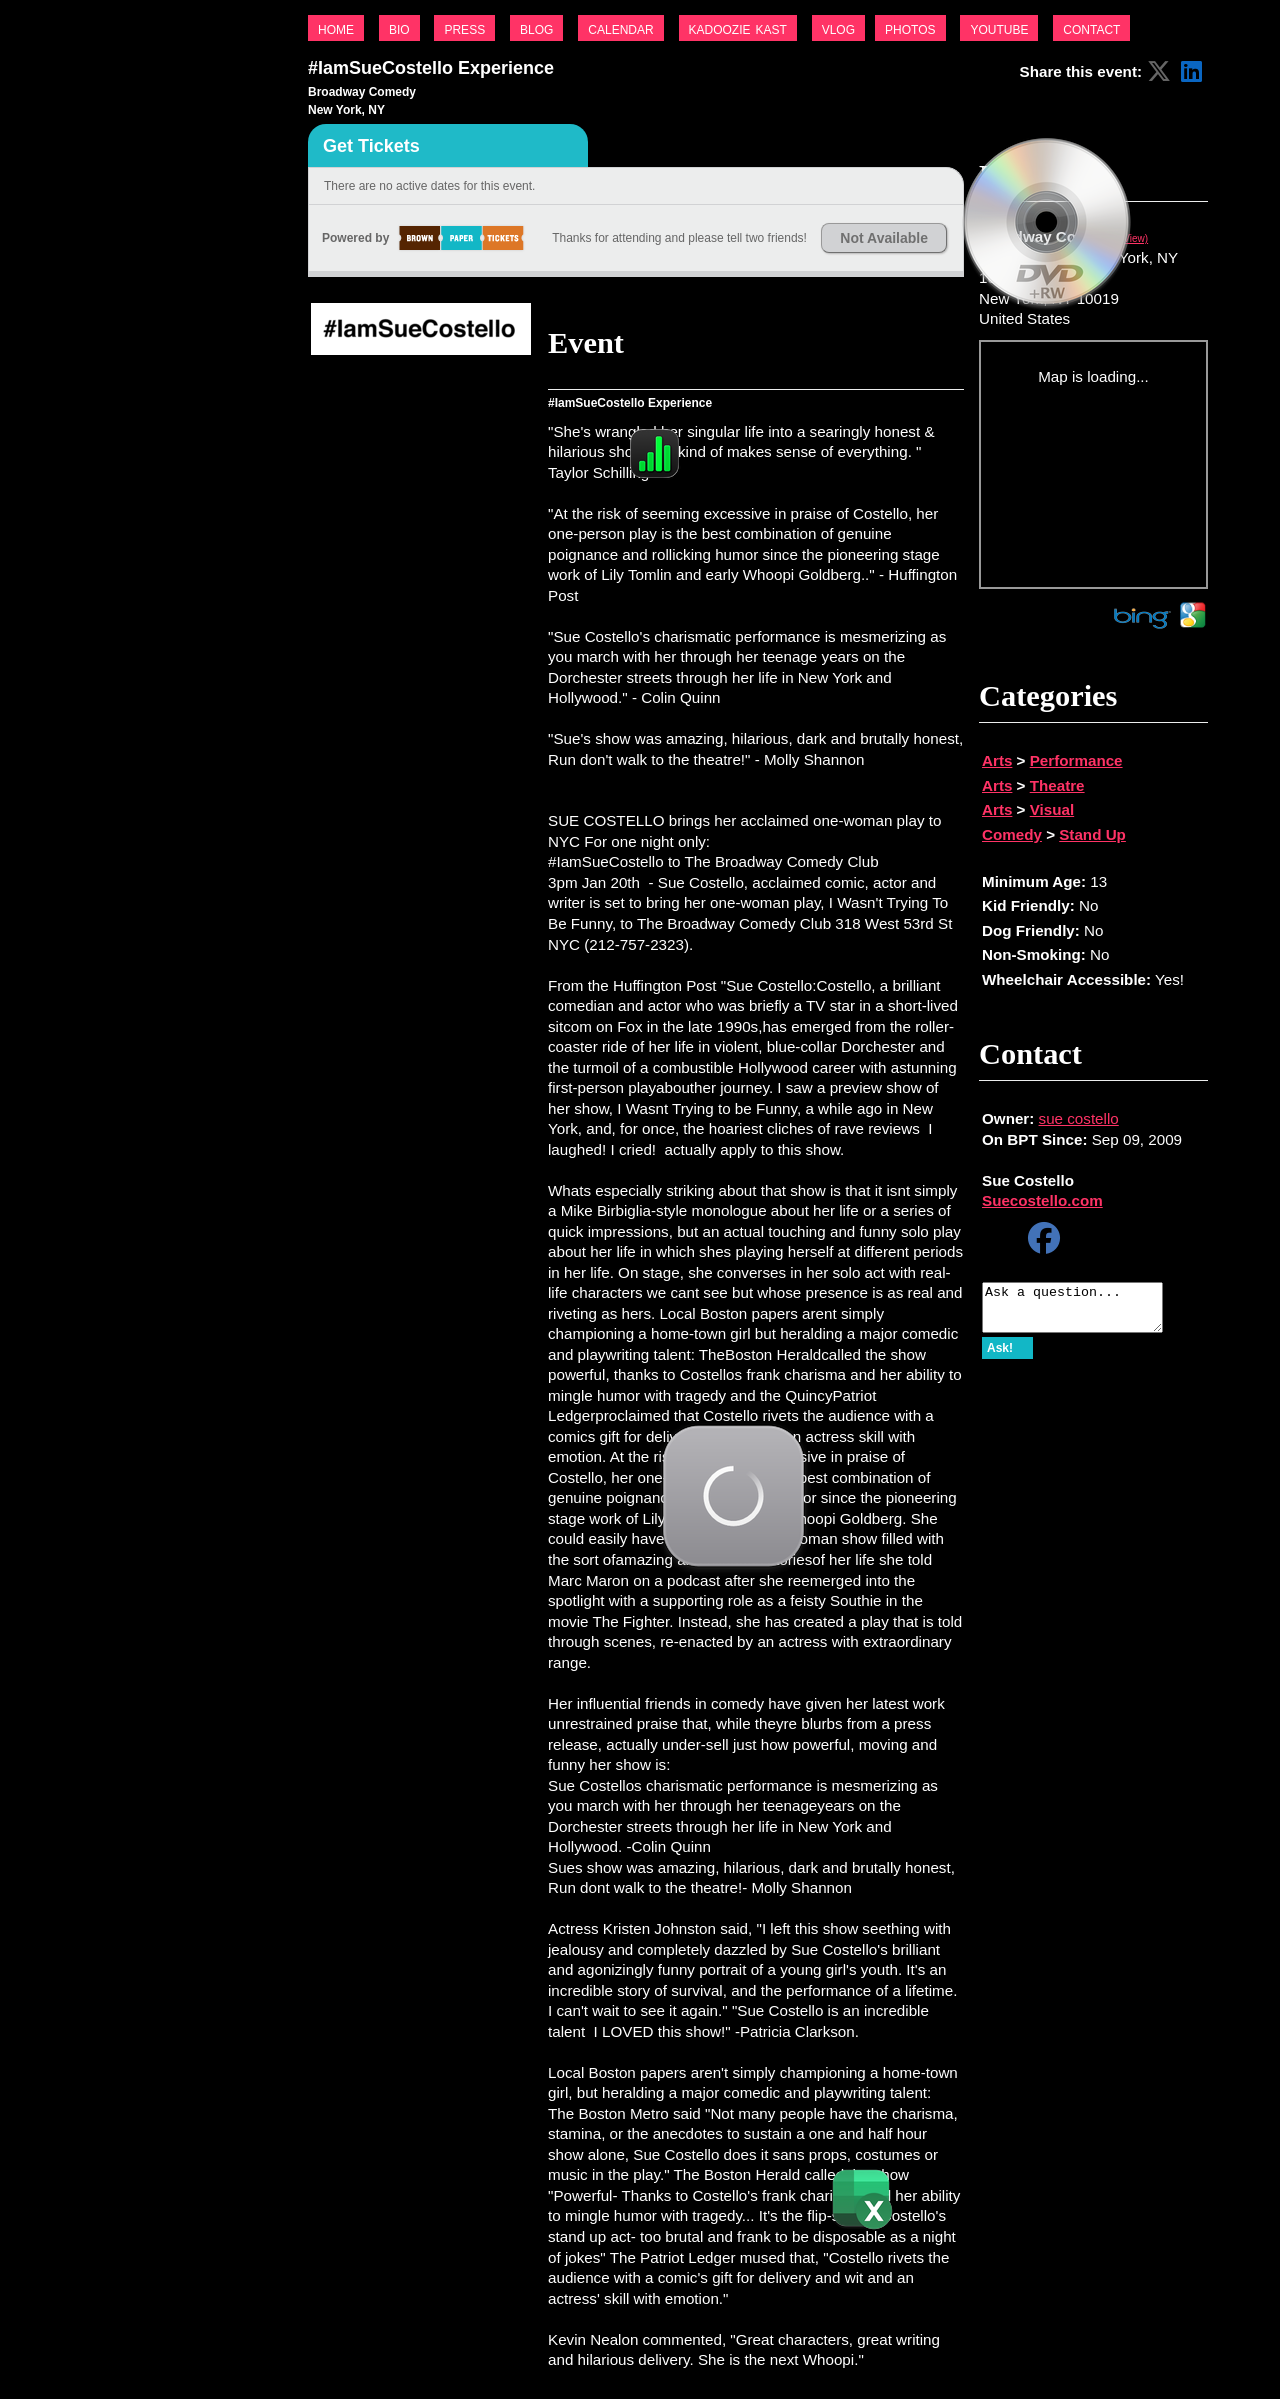 Image resolution: width=1280 pixels, height=2399 pixels. I want to click on a rewritable DVD disc in the system, so click(1046, 225).